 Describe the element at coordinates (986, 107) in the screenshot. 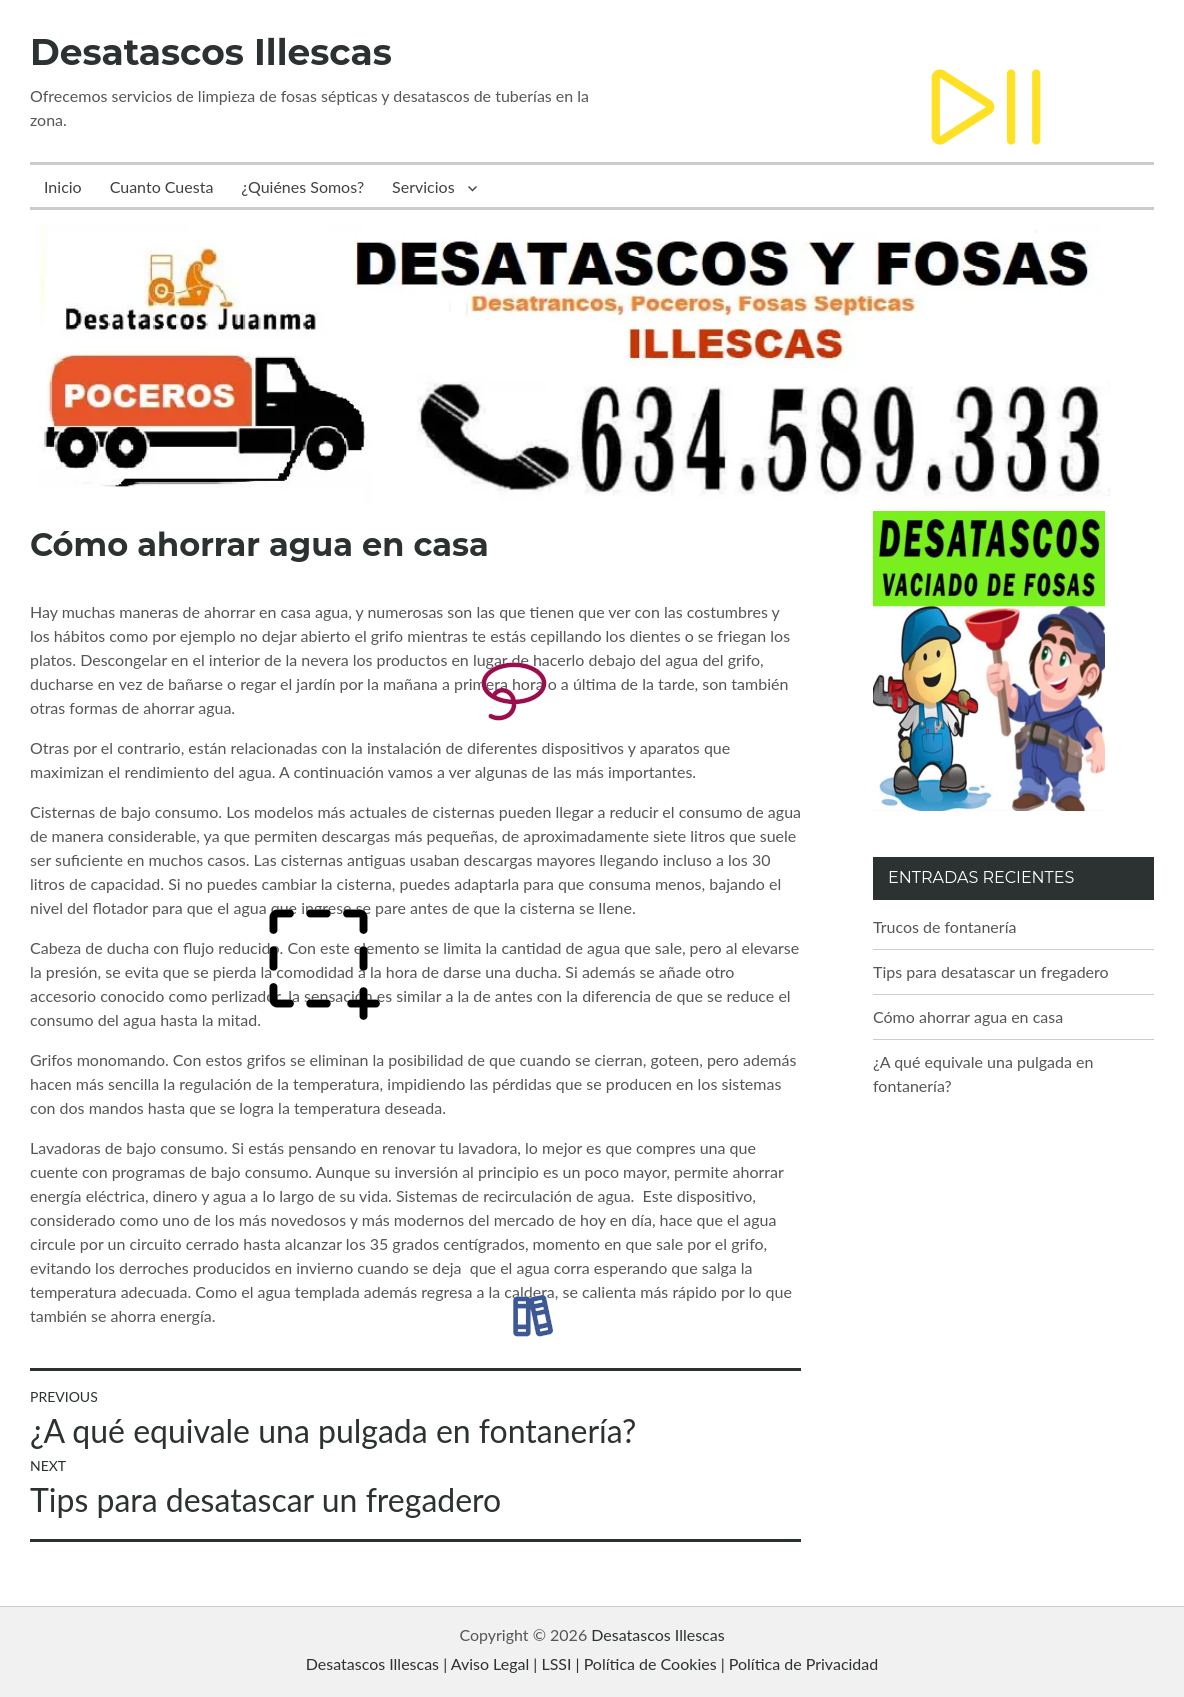

I see `toggle between play and pause for media playback` at that location.